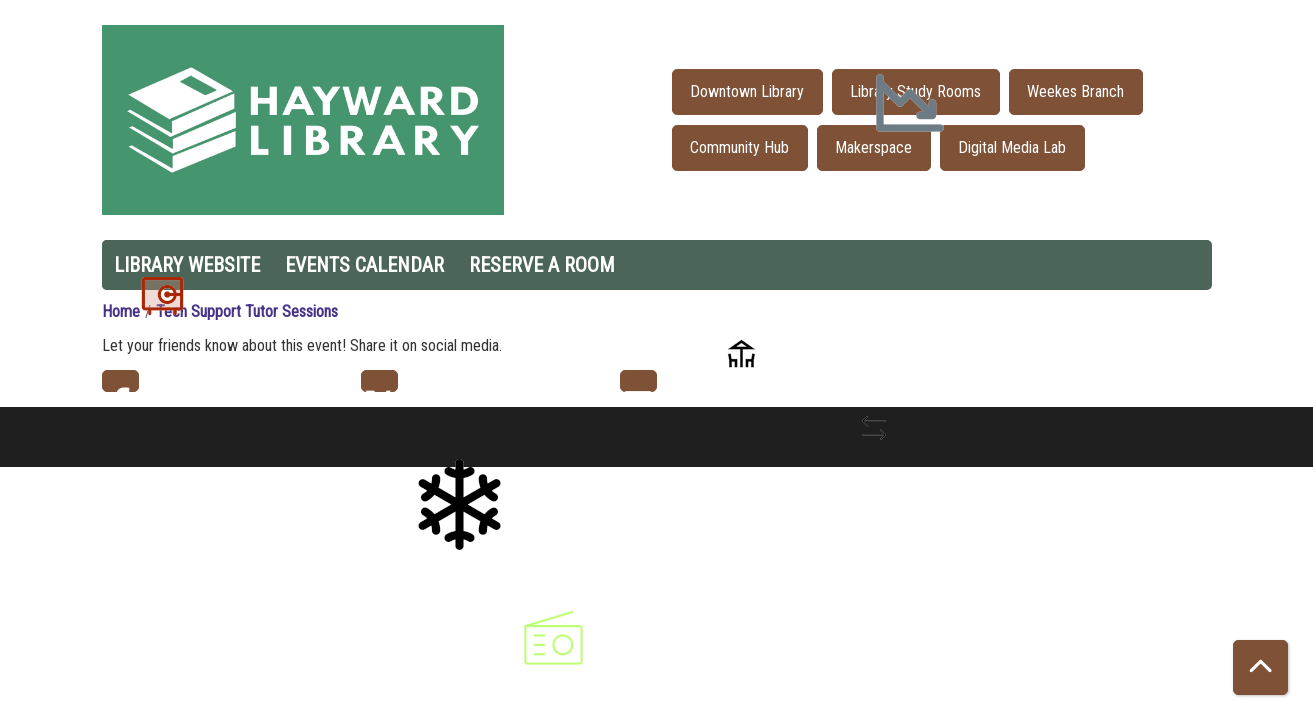 This screenshot has width=1313, height=720. I want to click on access secure storage or vault, so click(162, 294).